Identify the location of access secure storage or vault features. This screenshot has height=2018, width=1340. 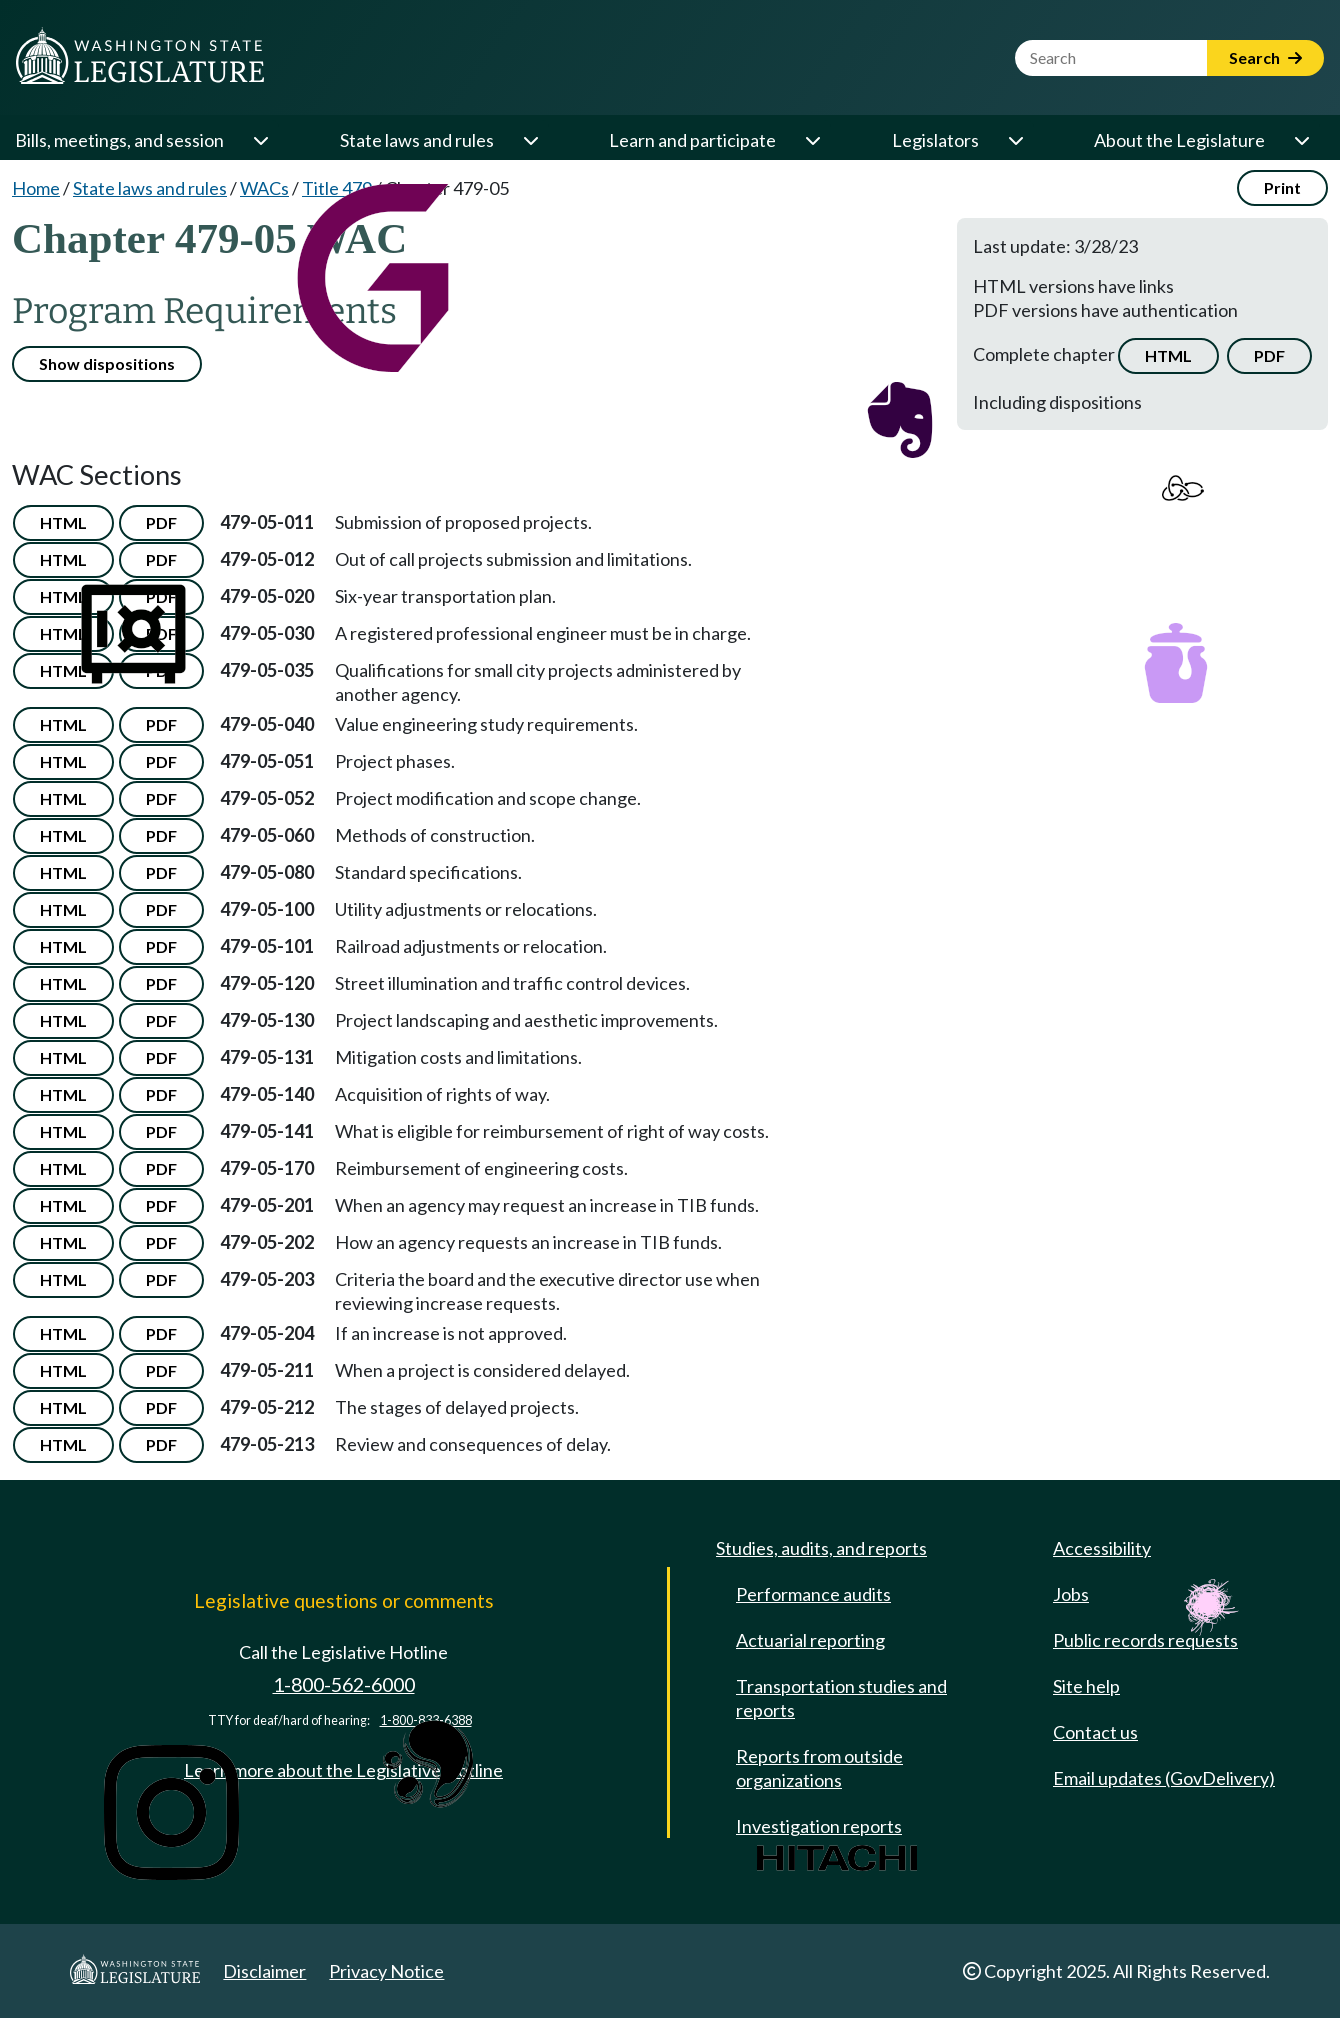
(133, 631).